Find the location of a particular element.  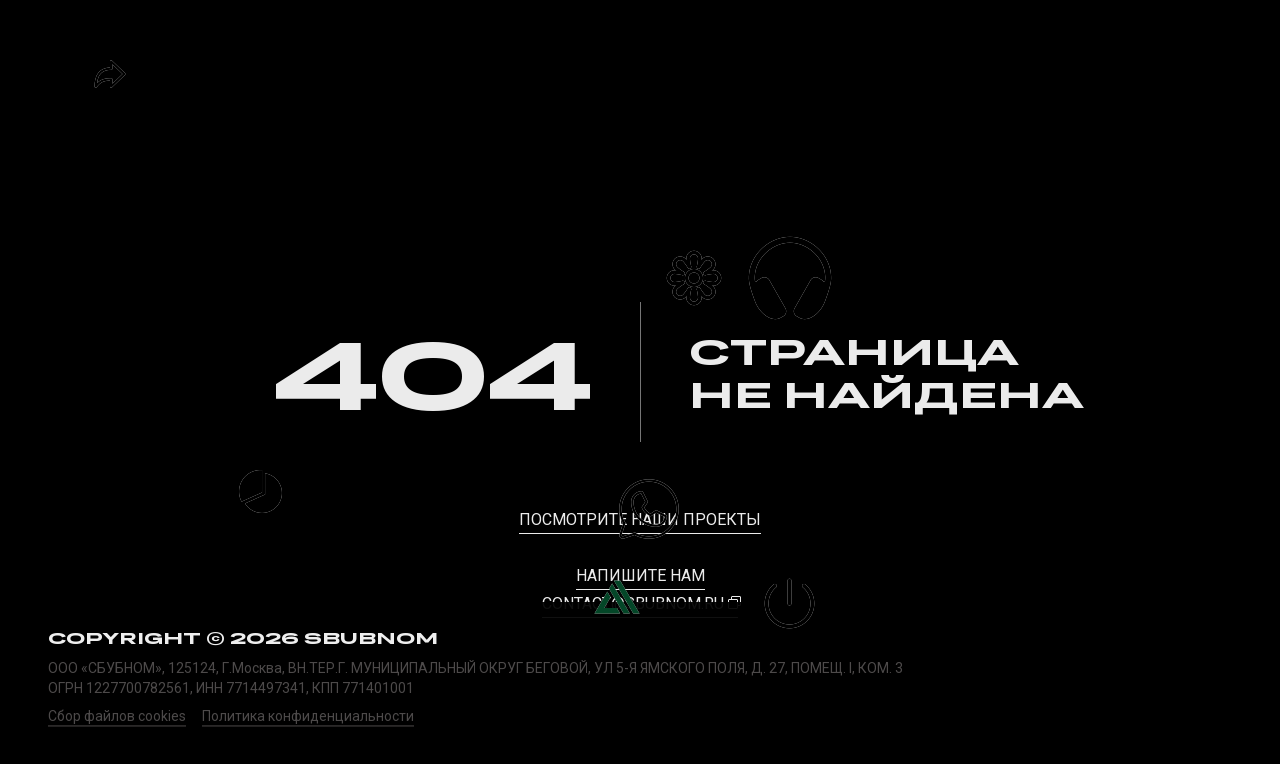

AWS Amplify logo is located at coordinates (617, 597).